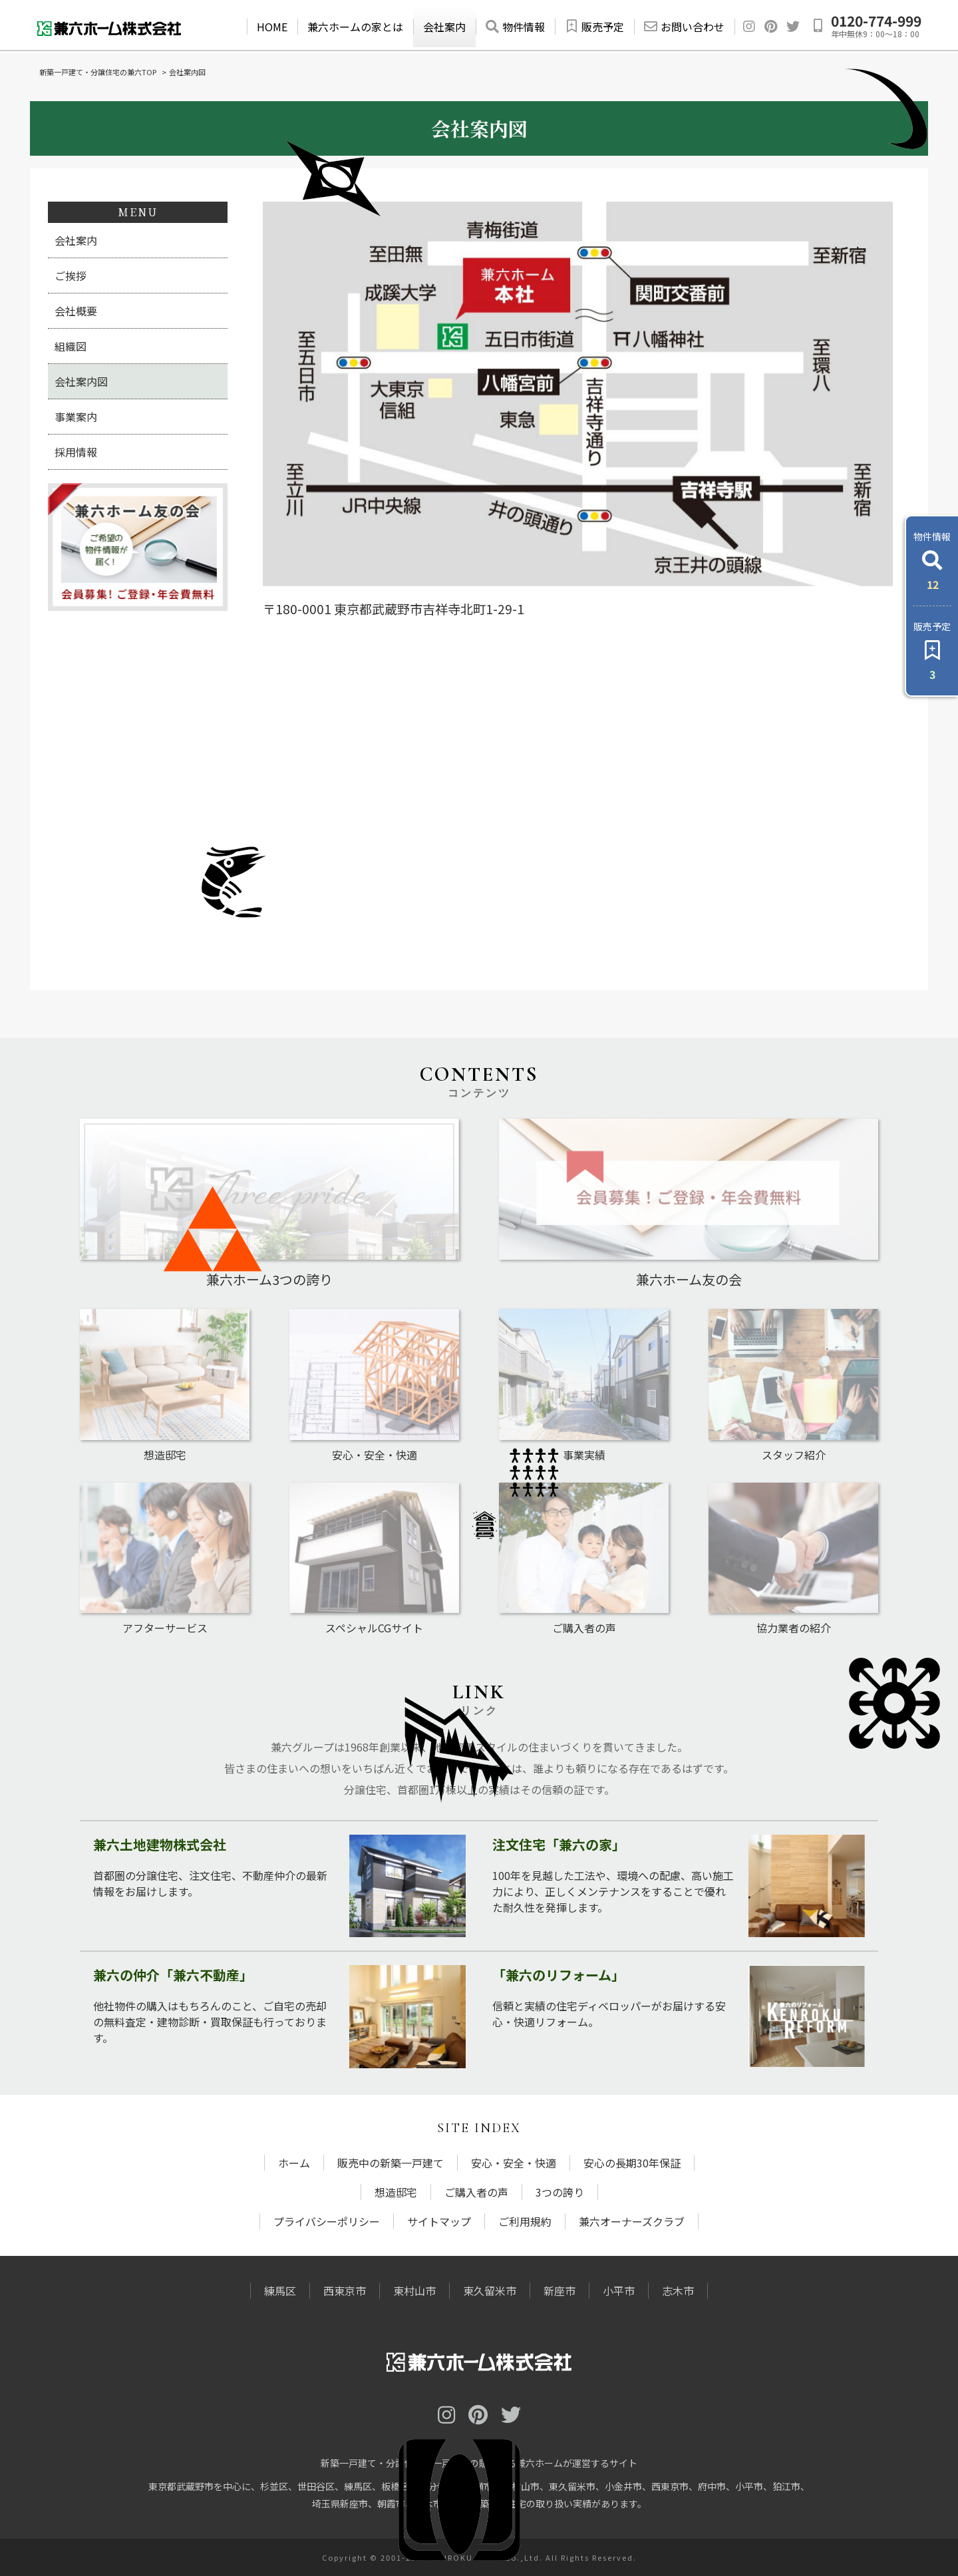 This screenshot has height=2576, width=958. Describe the element at coordinates (234, 882) in the screenshot. I see `select shrimp or seafood option` at that location.